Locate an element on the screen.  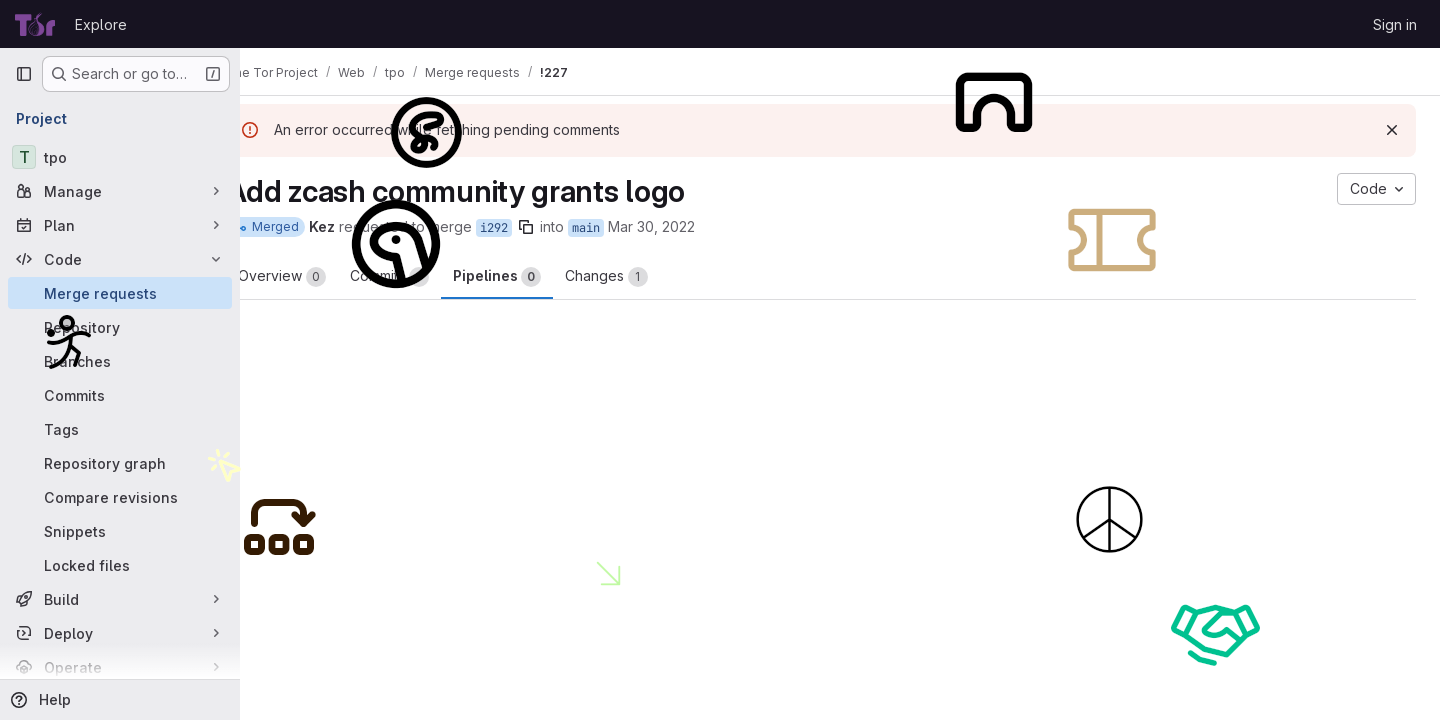
click or tap to interact is located at coordinates (225, 466).